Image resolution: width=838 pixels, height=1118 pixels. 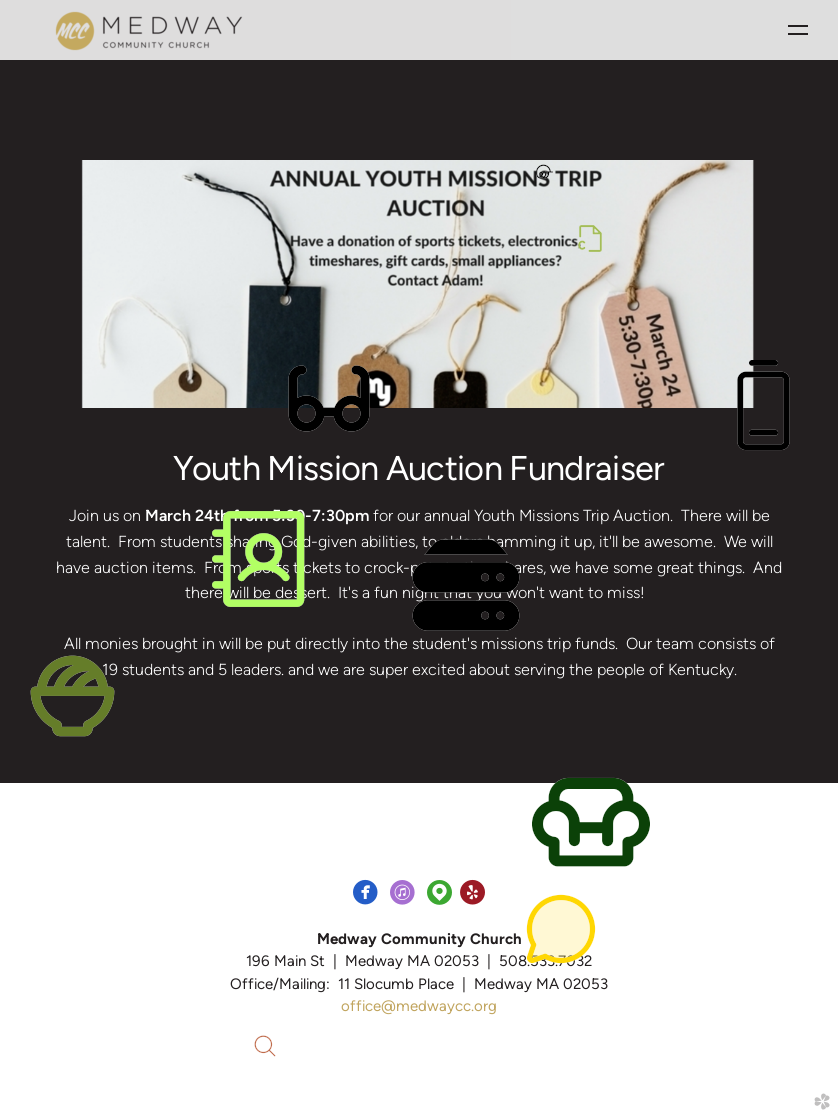 What do you see at coordinates (763, 406) in the screenshot?
I see `indicates low battery level` at bounding box center [763, 406].